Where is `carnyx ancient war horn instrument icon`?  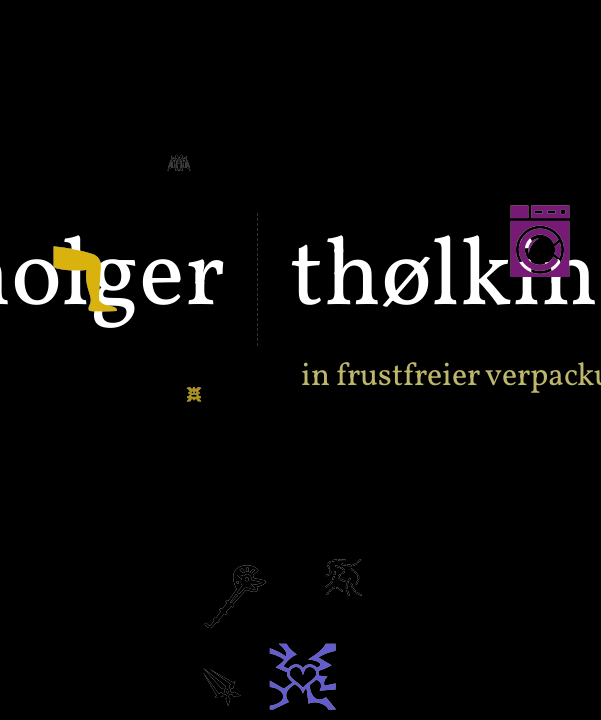 carnyx ancient war horn instrument icon is located at coordinates (233, 596).